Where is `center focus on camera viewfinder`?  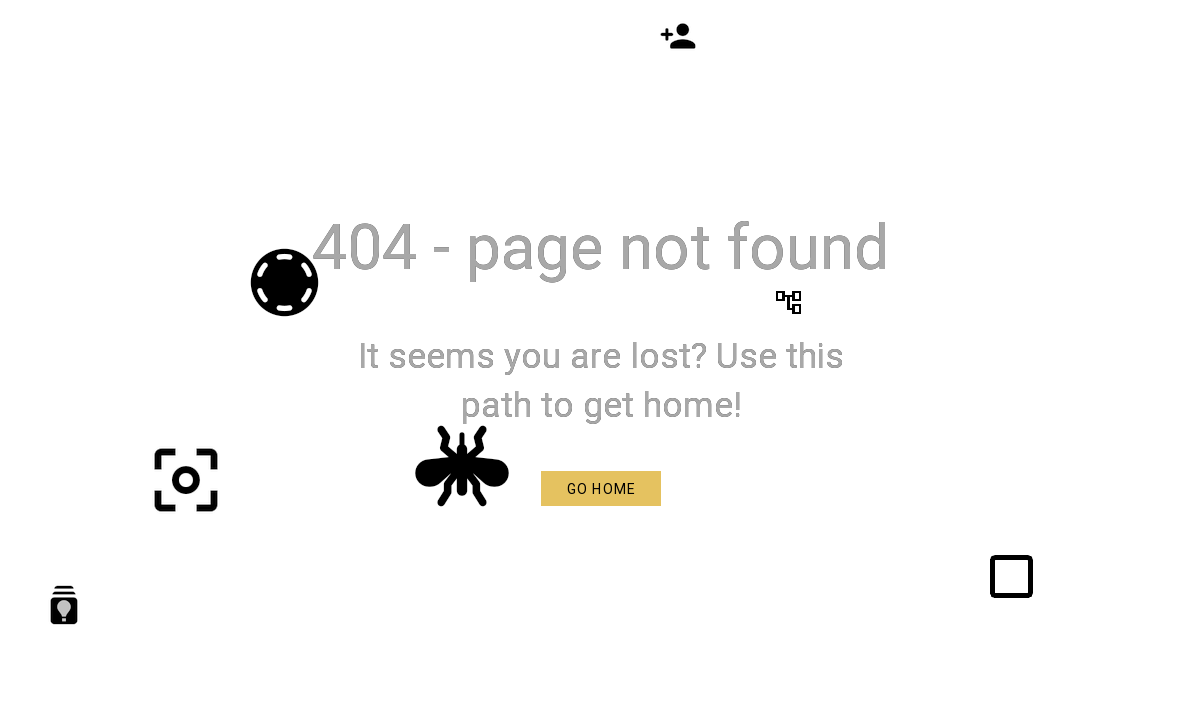 center focus on camera viewfinder is located at coordinates (186, 480).